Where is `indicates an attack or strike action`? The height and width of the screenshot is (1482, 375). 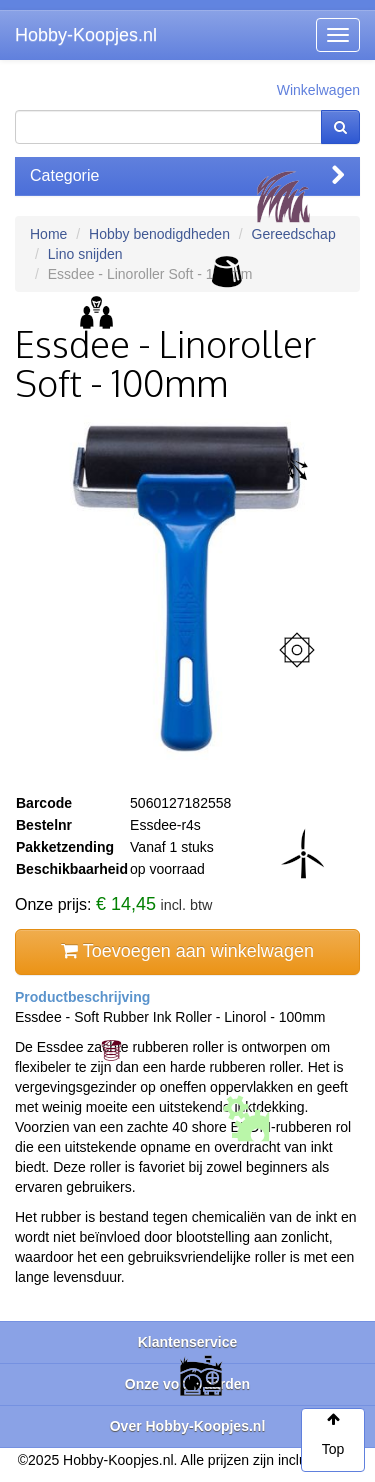 indicates an attack or strike action is located at coordinates (297, 469).